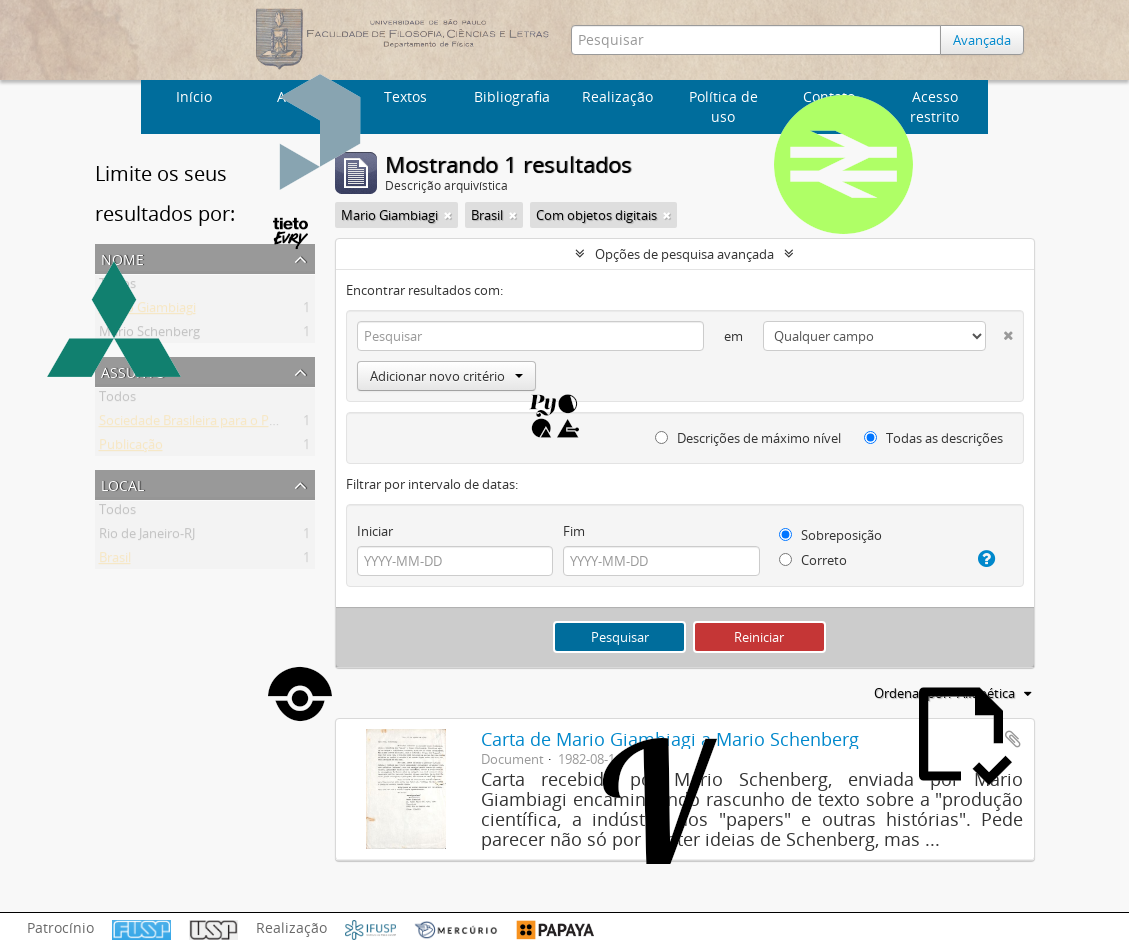 The image size is (1129, 946). I want to click on drone CI/CD platform logo, so click(300, 694).